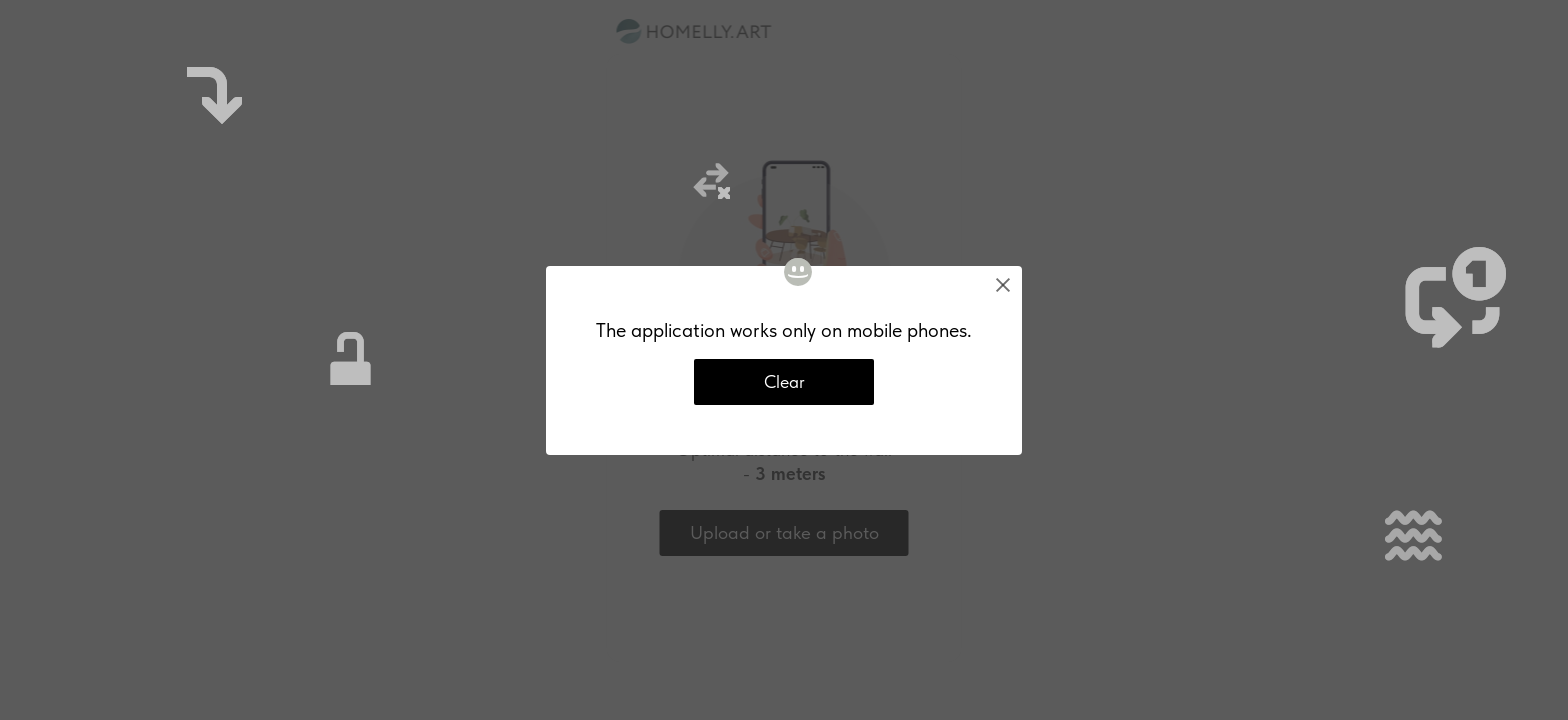 The width and height of the screenshot is (1568, 720). Describe the element at coordinates (1452, 300) in the screenshot. I see `repeat current song in playlist` at that location.